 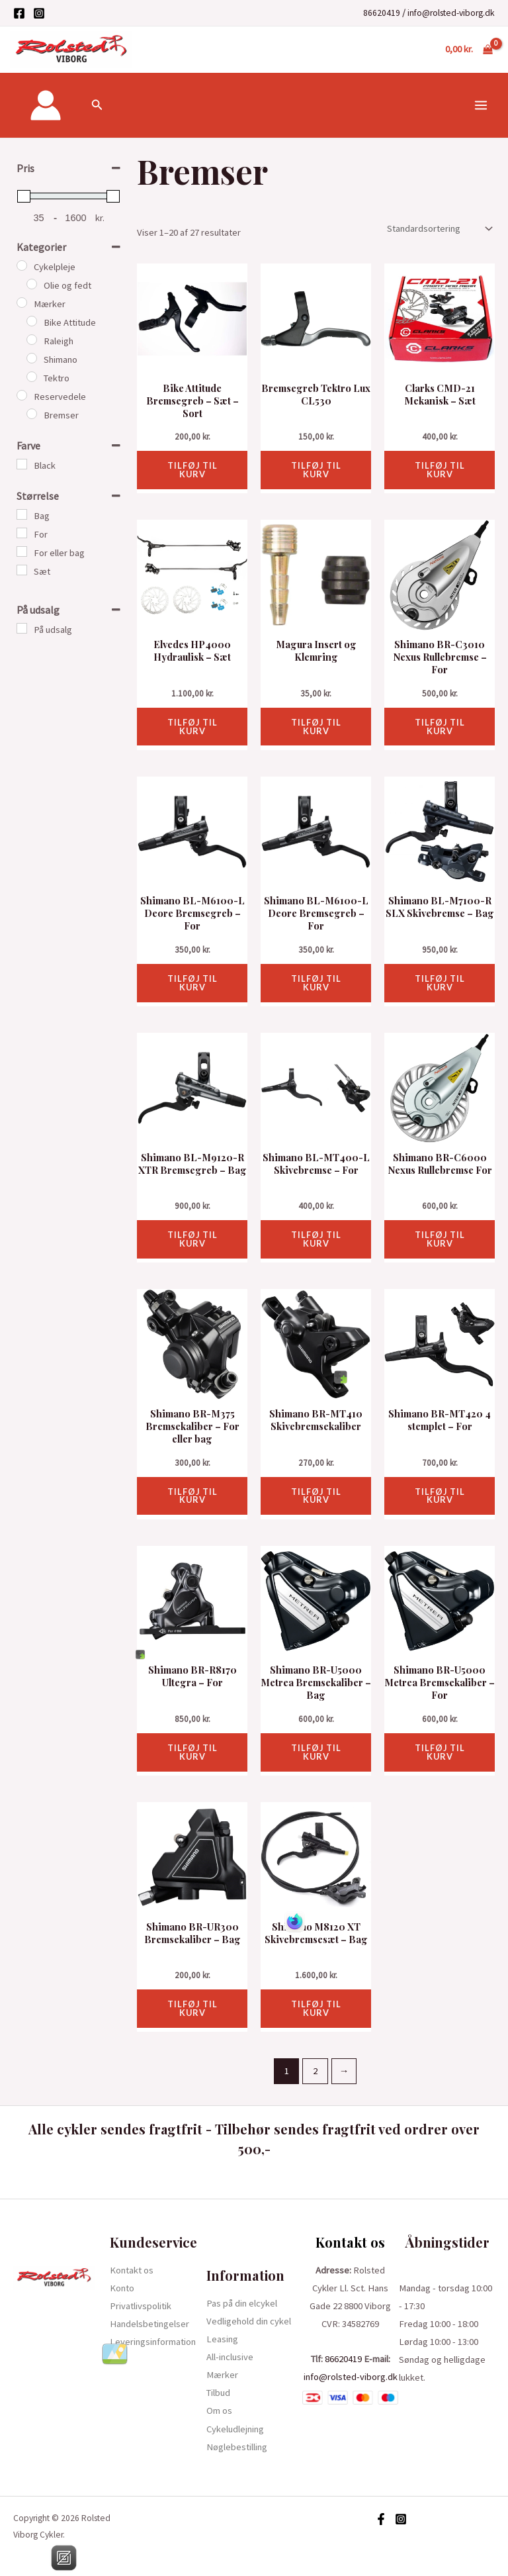 I want to click on open gnome extensions manager, so click(x=341, y=1377).